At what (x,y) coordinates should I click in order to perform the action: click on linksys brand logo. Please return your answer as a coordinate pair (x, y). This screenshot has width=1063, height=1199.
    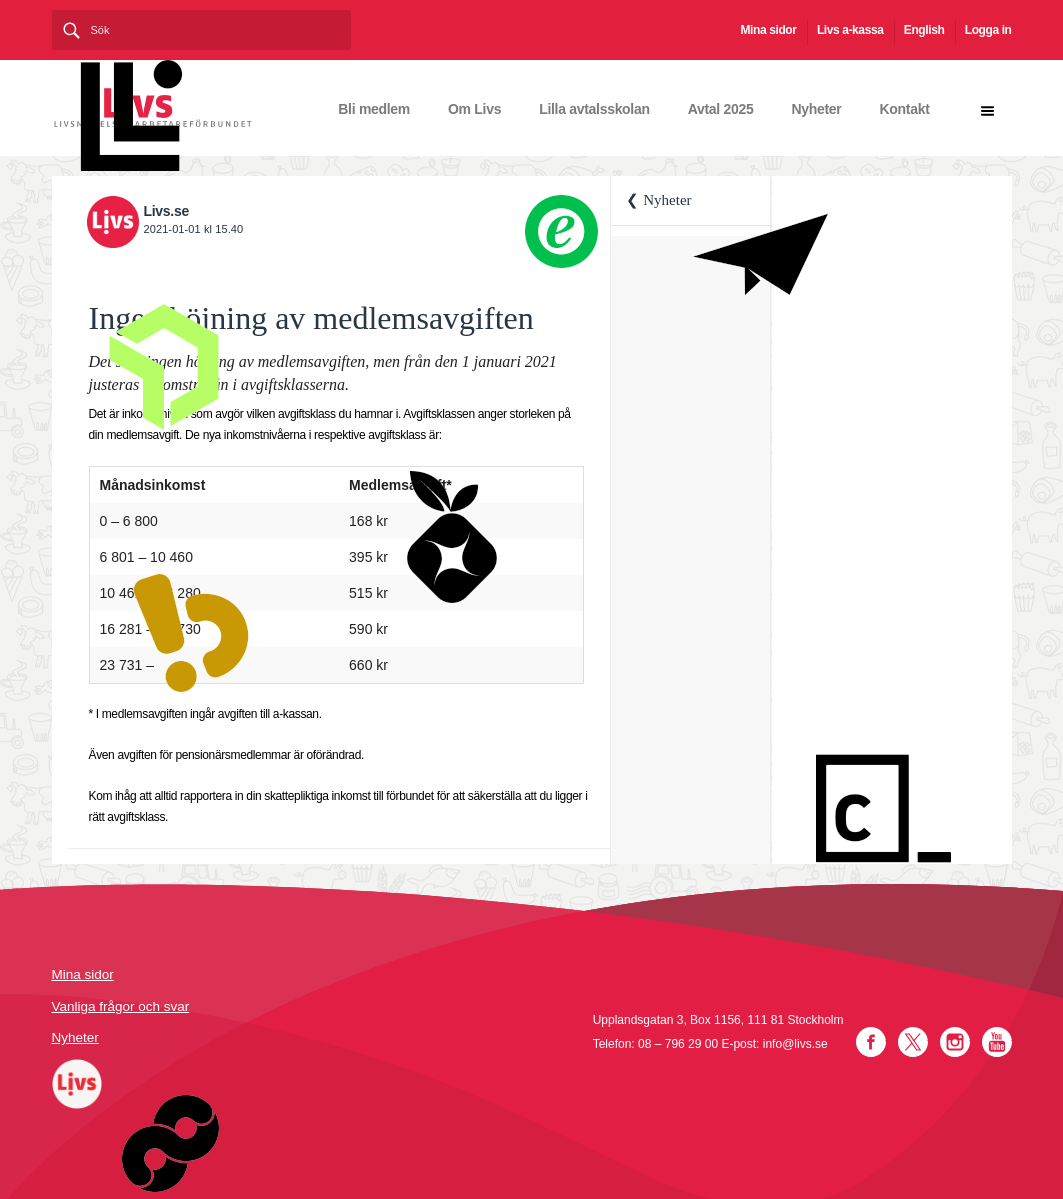
    Looking at the image, I should click on (131, 115).